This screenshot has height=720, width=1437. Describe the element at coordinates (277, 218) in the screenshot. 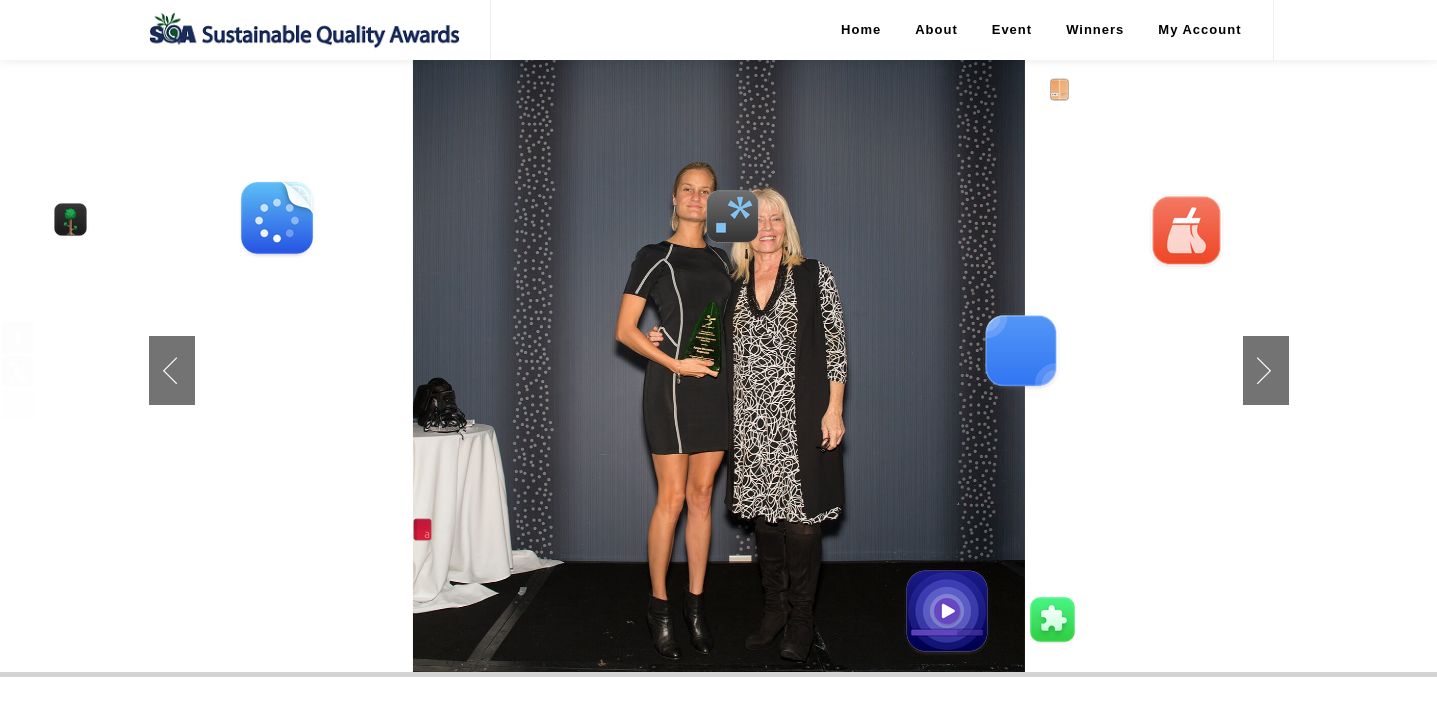

I see `open system preferences or settings app` at that location.